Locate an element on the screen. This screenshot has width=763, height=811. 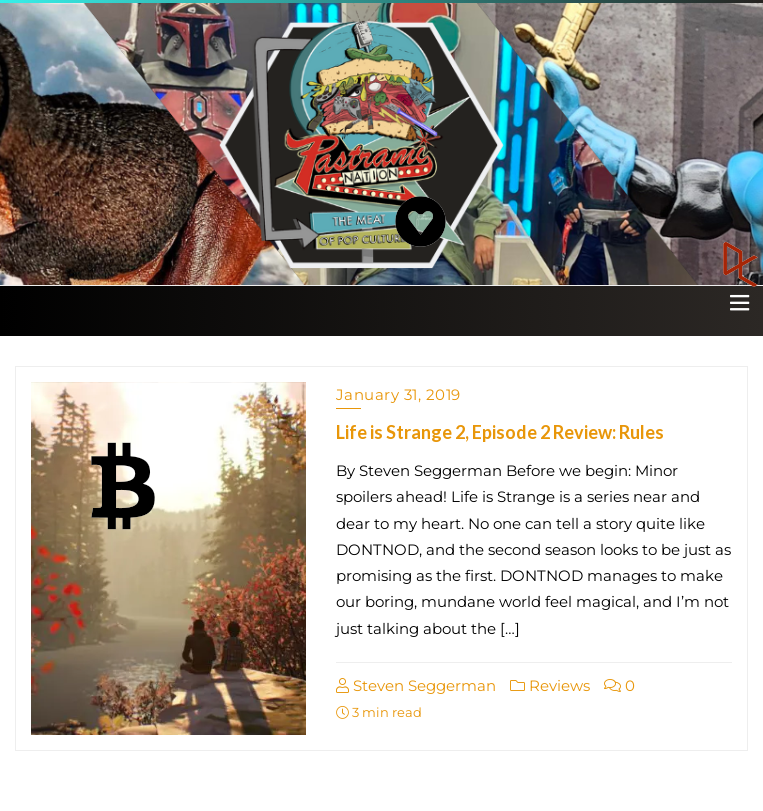
gratipay logo - a platform for recurring donations and tips is located at coordinates (420, 221).